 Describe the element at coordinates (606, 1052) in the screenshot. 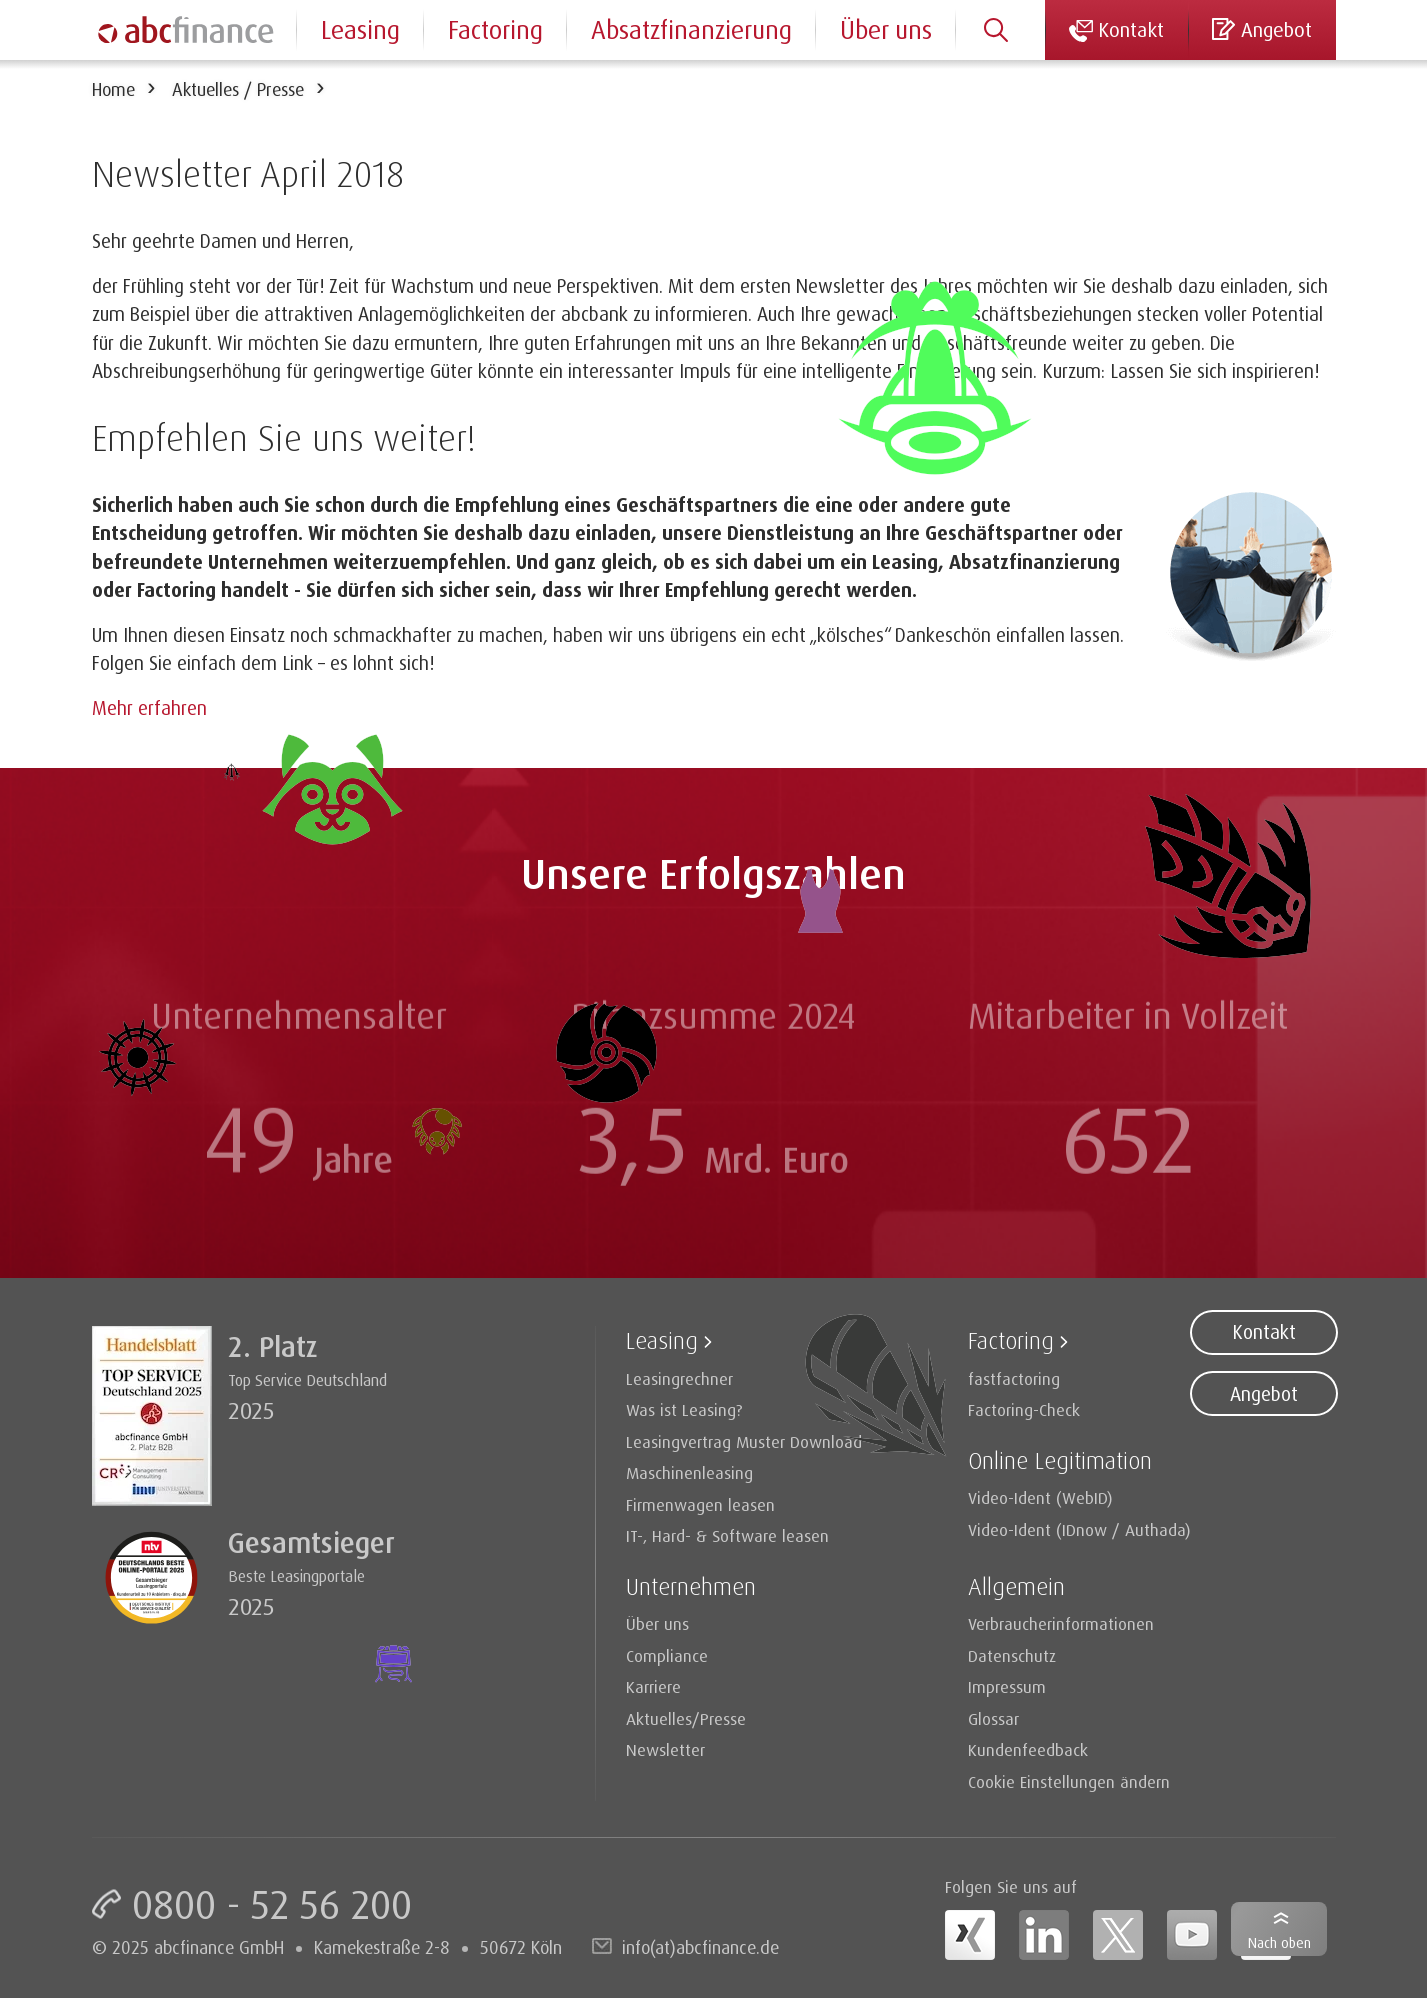

I see `activate morph ball transformation` at that location.